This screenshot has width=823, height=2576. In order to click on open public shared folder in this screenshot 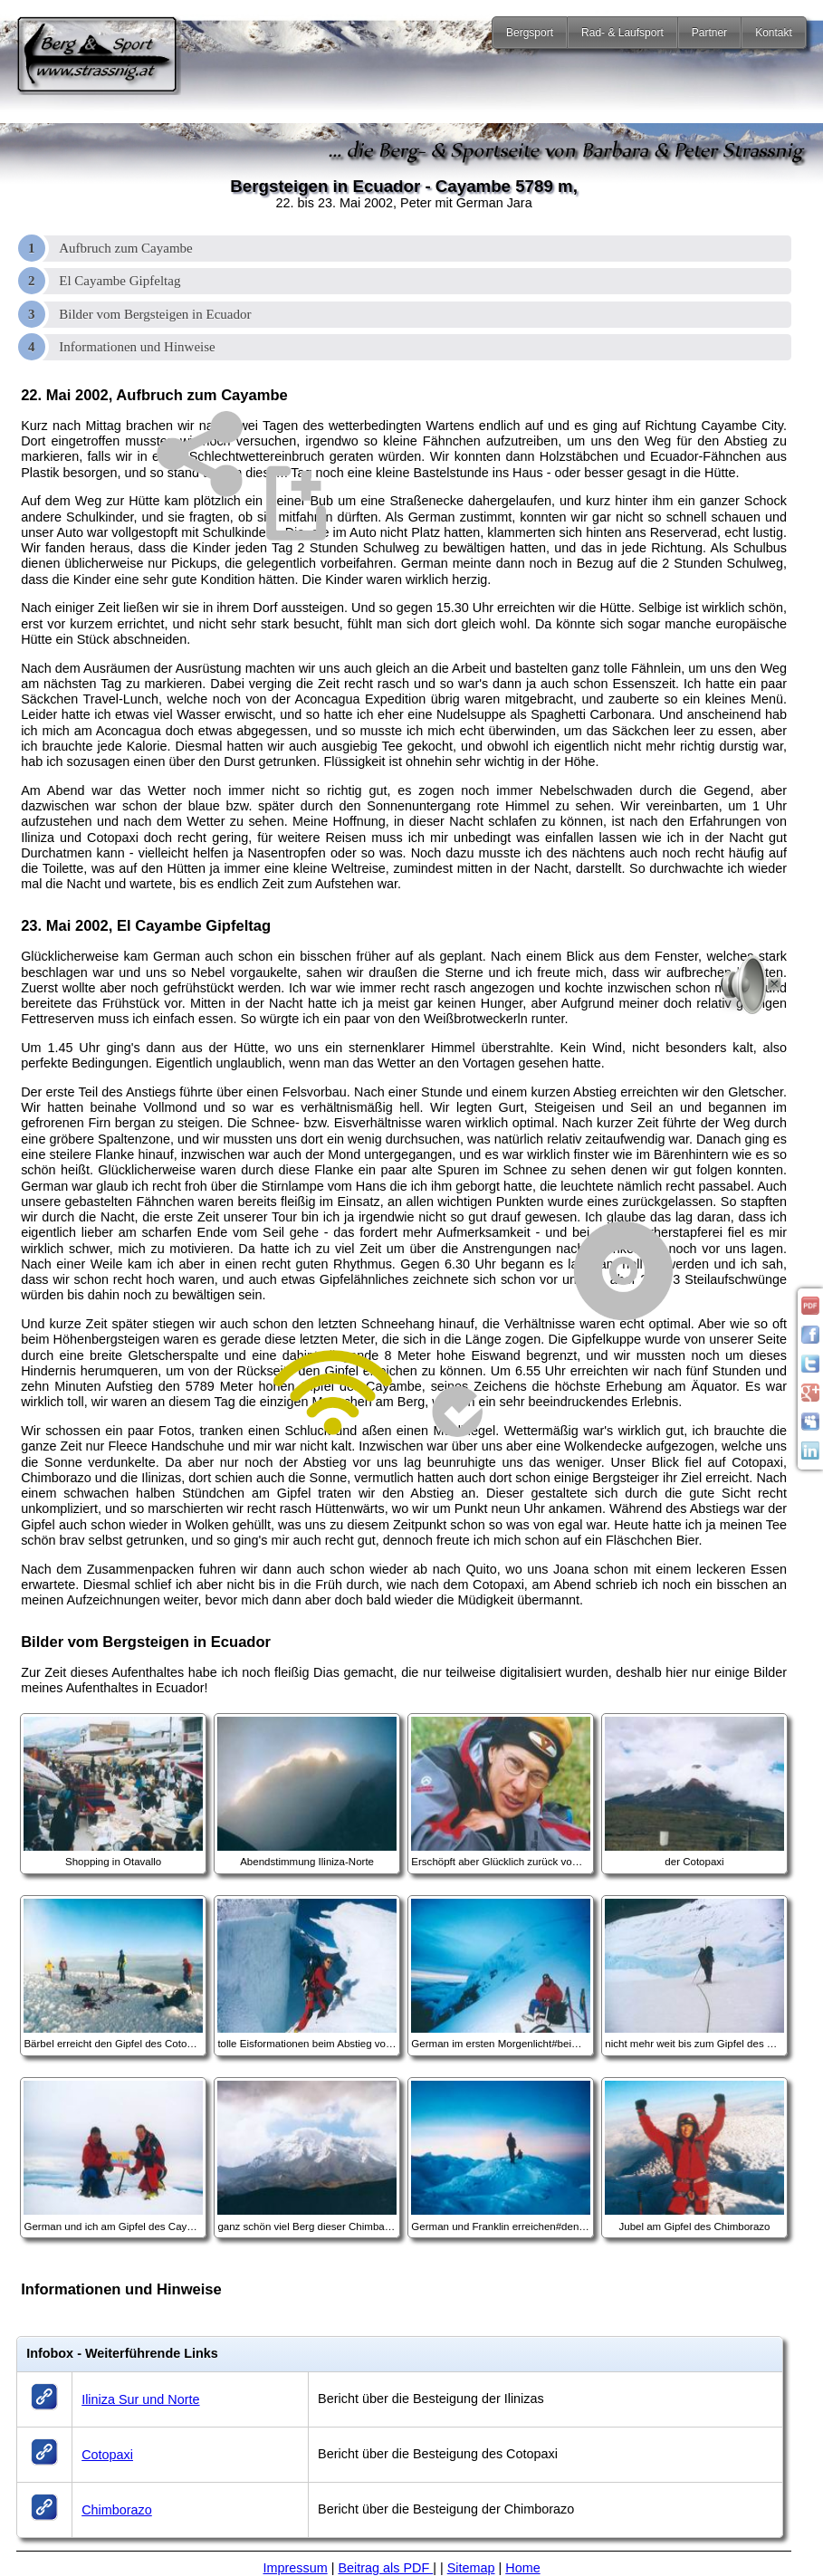, I will do `click(199, 454)`.